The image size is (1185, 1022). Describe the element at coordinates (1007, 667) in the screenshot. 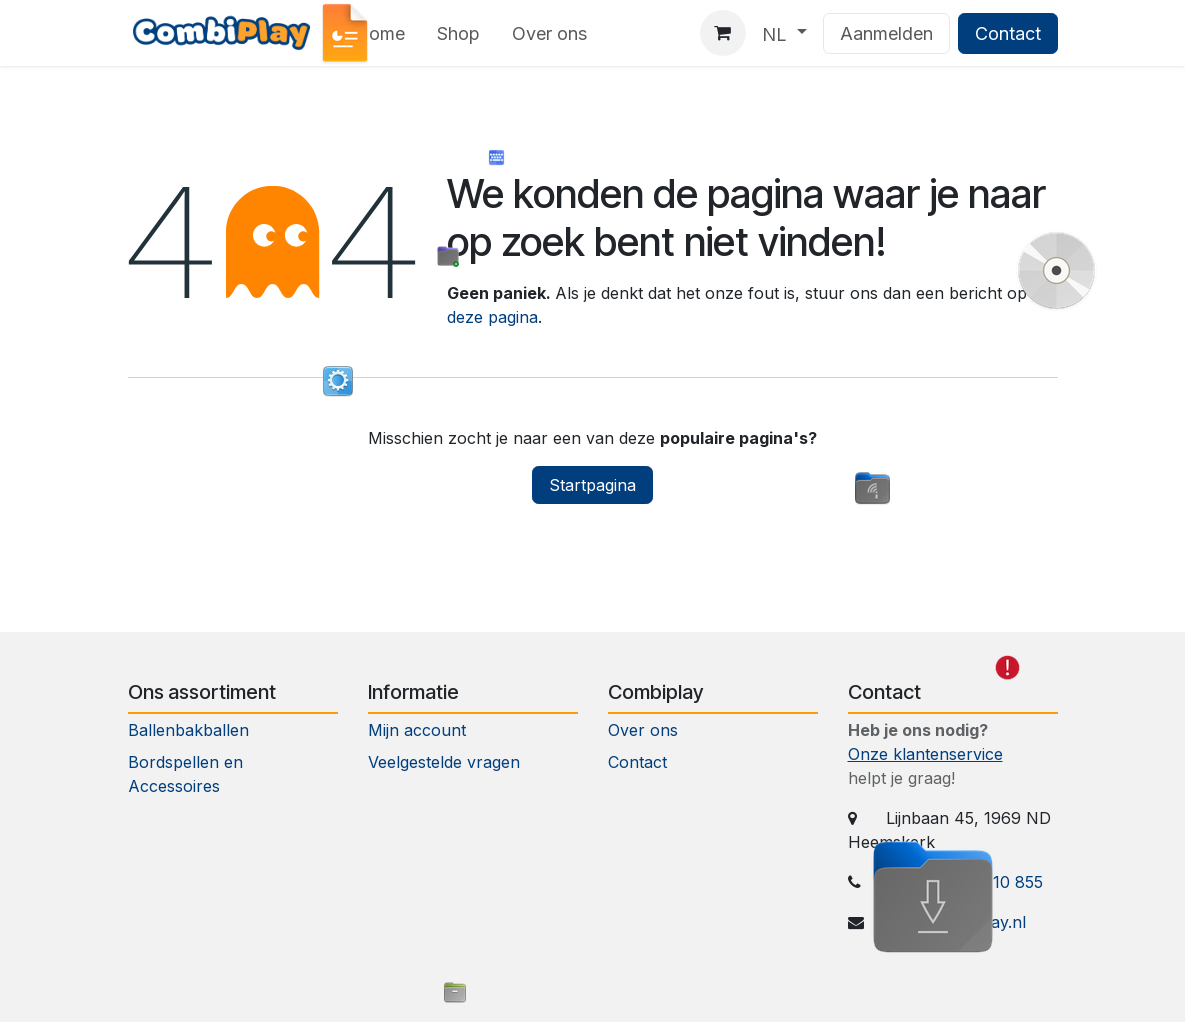

I see `indicates an important or urgent notification` at that location.